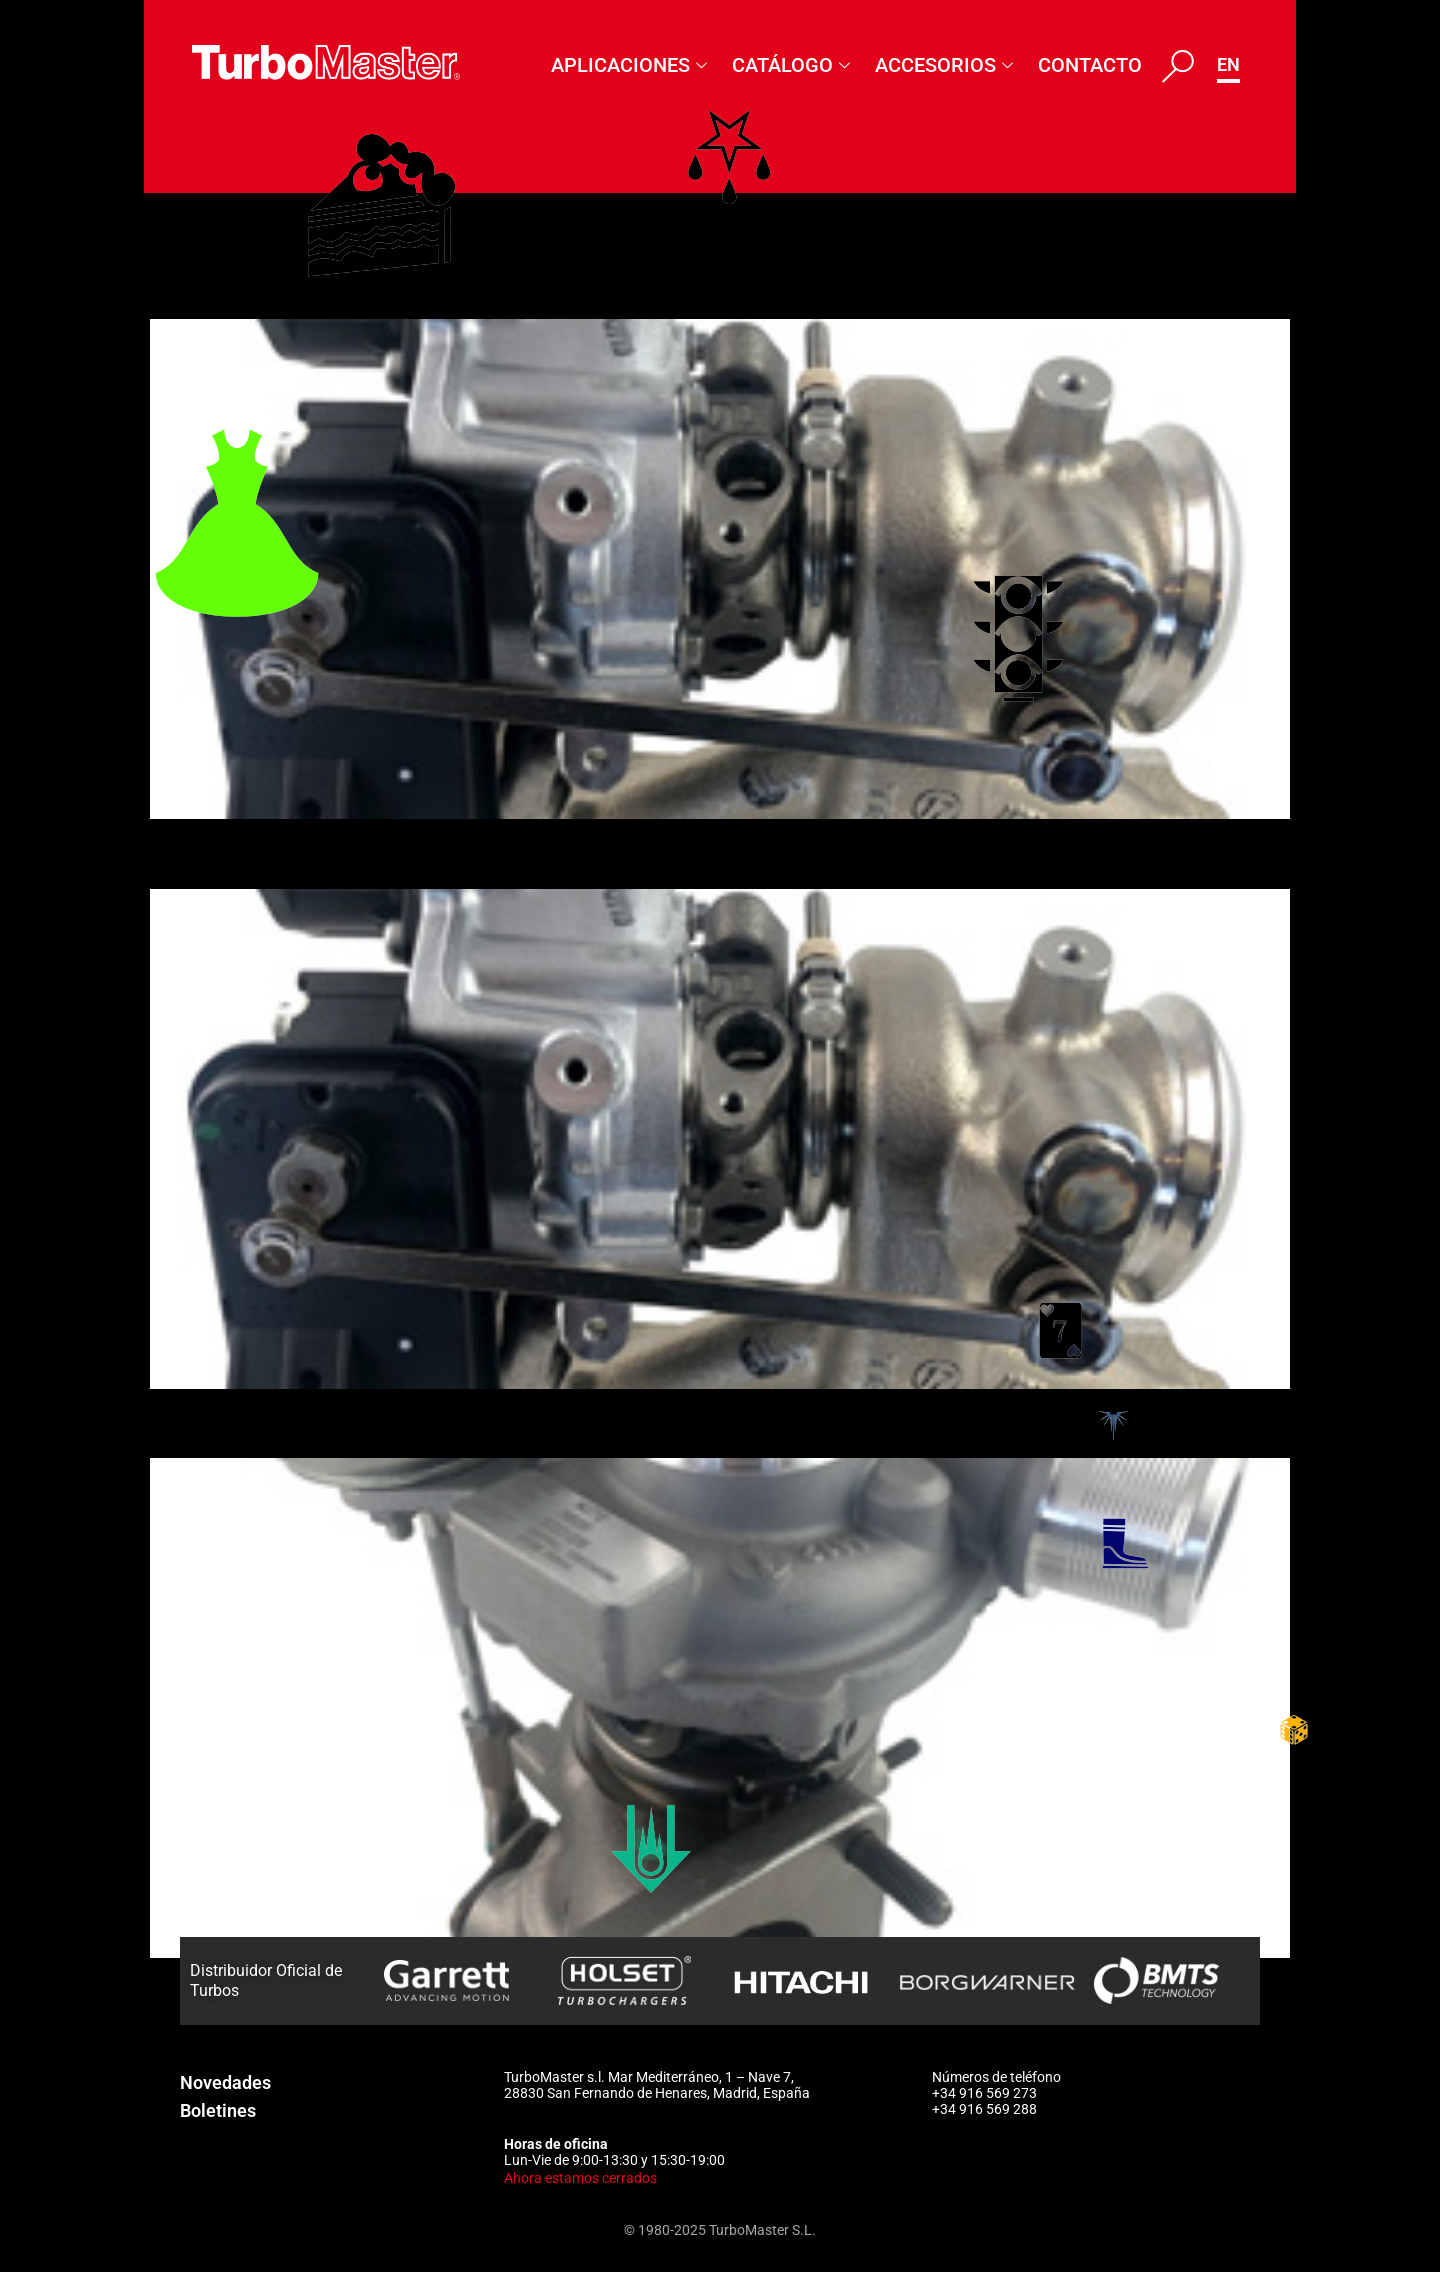 The width and height of the screenshot is (1440, 2272). Describe the element at coordinates (1018, 638) in the screenshot. I see `indicates ready status or go signal` at that location.